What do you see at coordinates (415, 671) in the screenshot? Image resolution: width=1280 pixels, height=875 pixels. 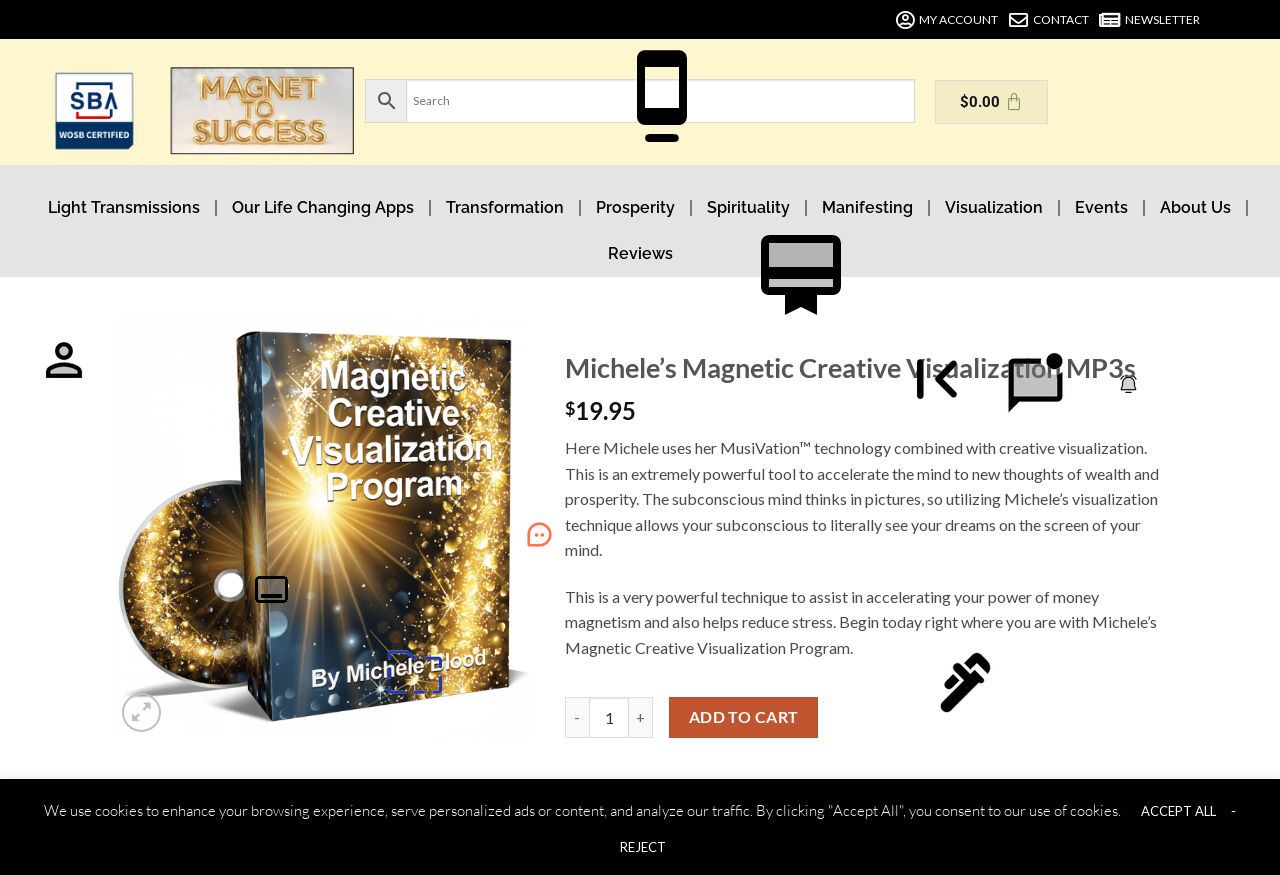 I see `create a new folder` at bounding box center [415, 671].